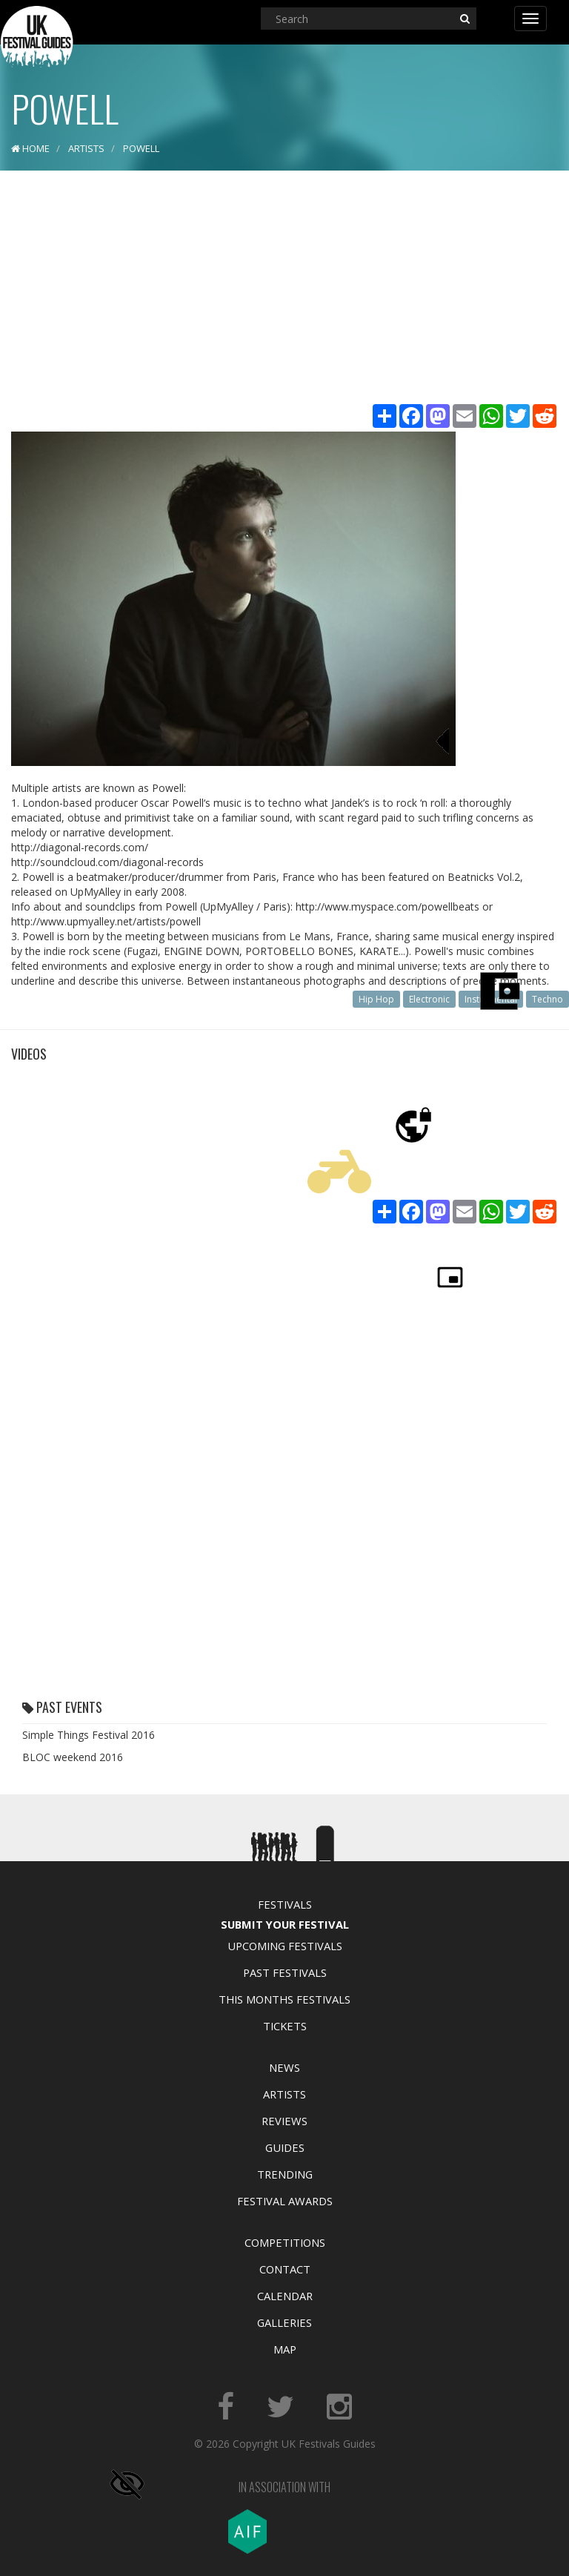  What do you see at coordinates (450, 1277) in the screenshot?
I see `enable picture-in-picture mode` at bounding box center [450, 1277].